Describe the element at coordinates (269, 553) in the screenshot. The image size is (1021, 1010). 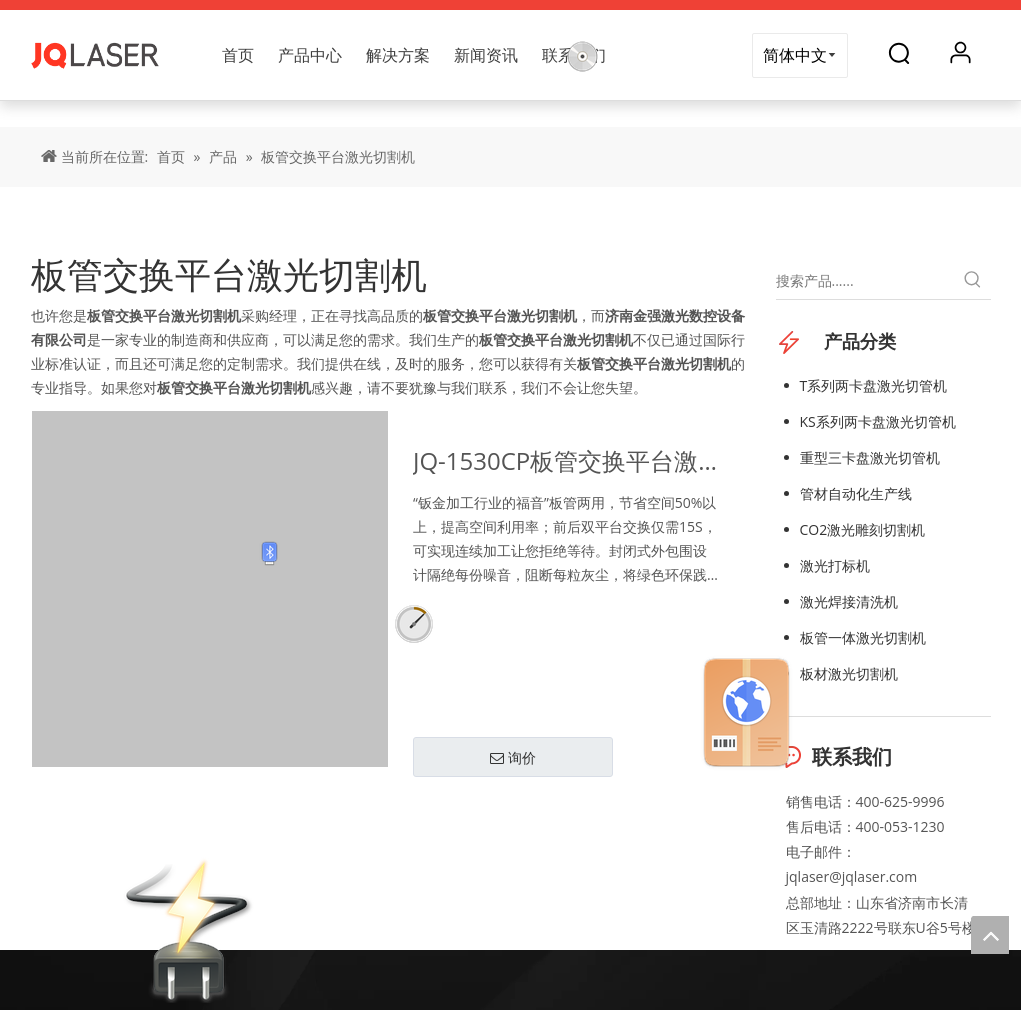
I see `a connected bluetooth device` at that location.